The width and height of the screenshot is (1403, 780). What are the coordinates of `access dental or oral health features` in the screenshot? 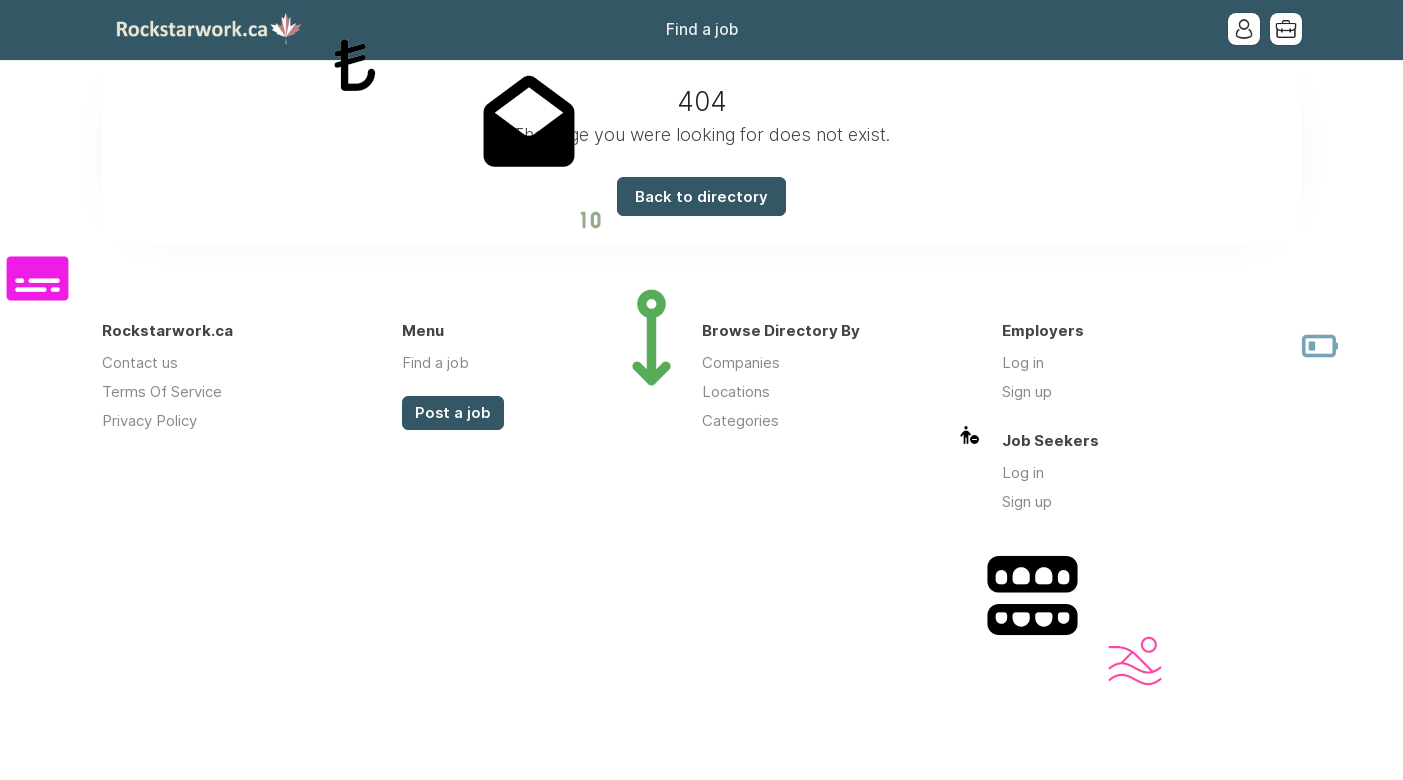 It's located at (1032, 595).